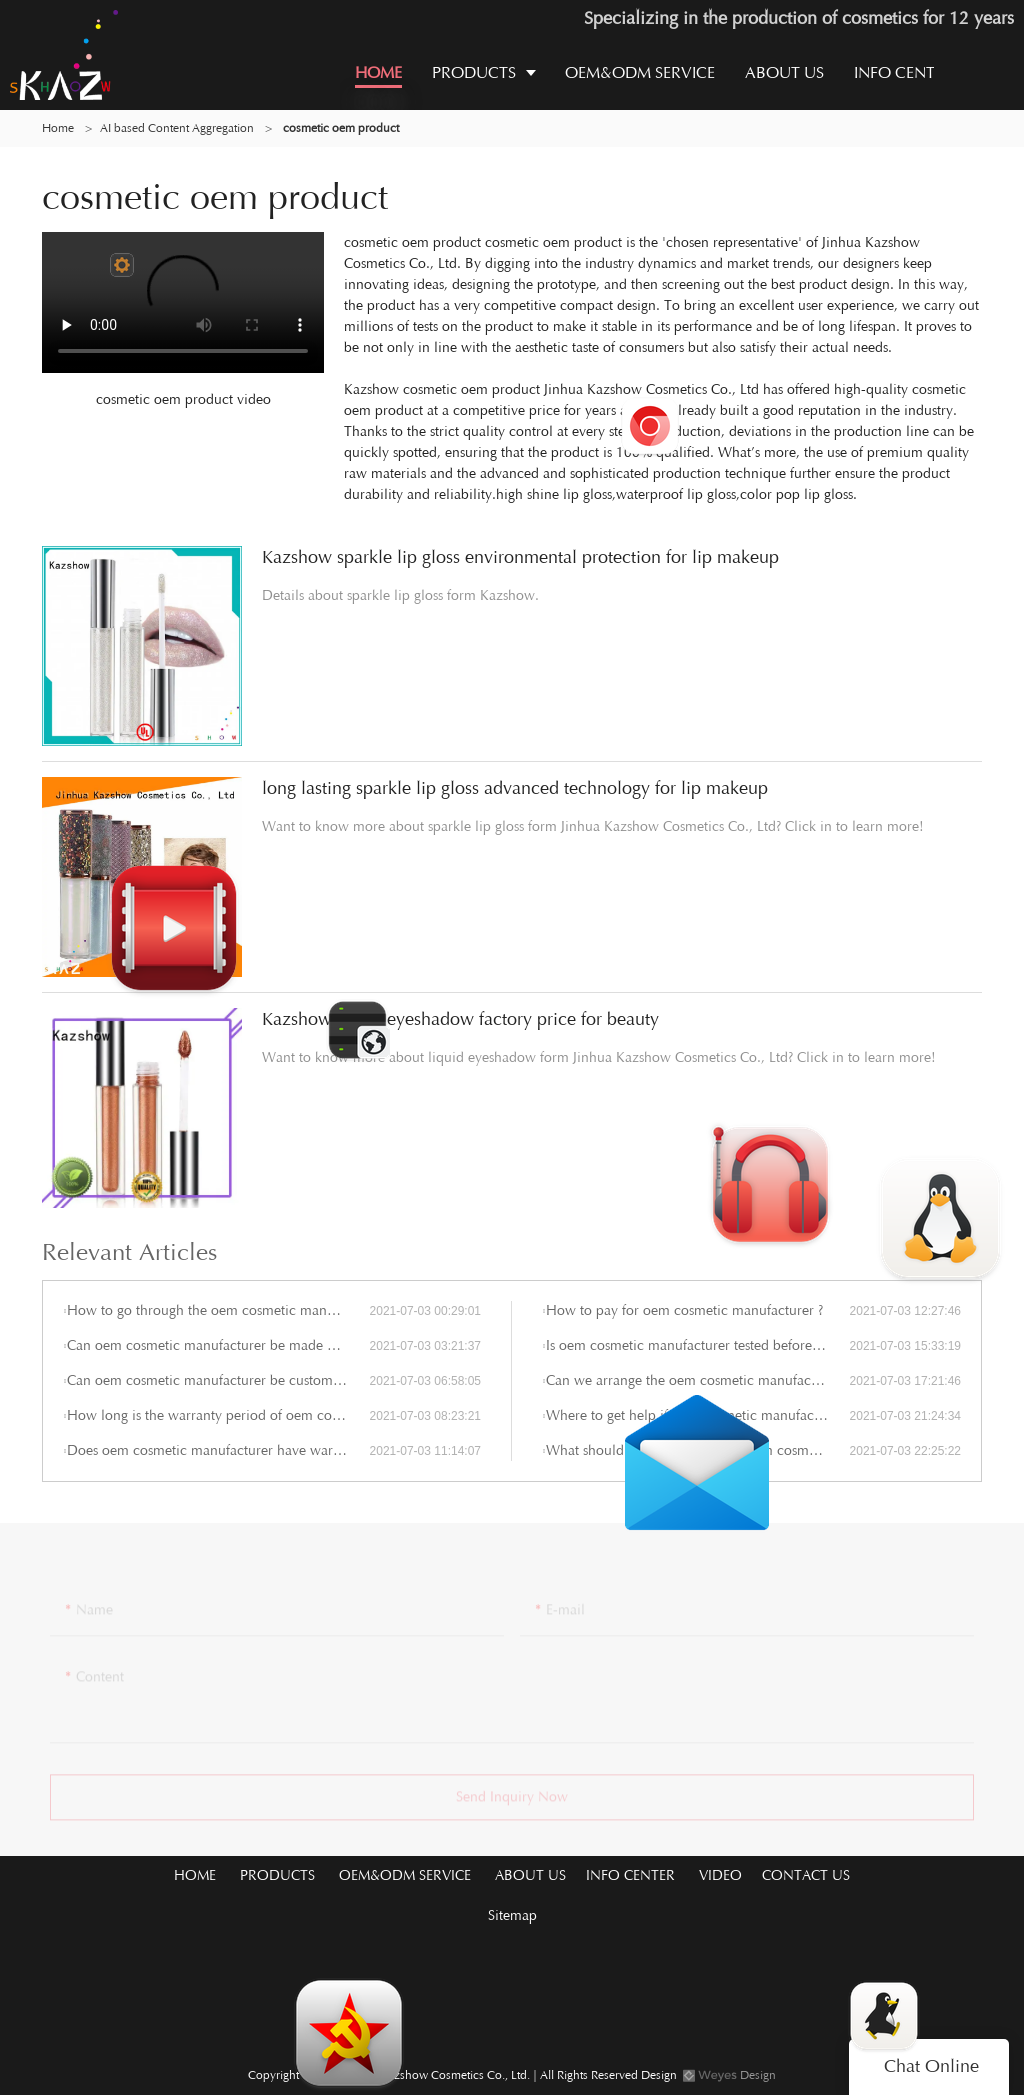 The width and height of the screenshot is (1024, 2095). Describe the element at coordinates (940, 1218) in the screenshot. I see `open linux system preferences` at that location.